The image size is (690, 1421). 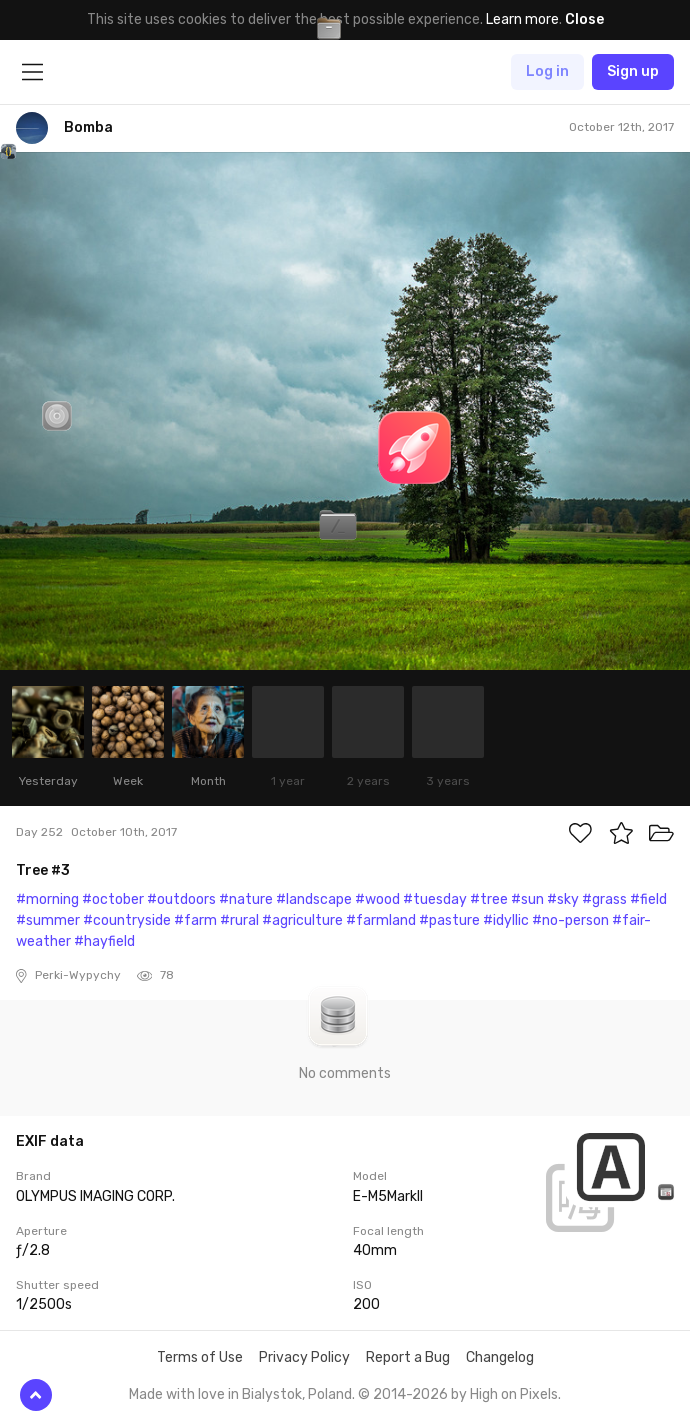 What do you see at coordinates (414, 447) in the screenshot?
I see `launch the games app` at bounding box center [414, 447].